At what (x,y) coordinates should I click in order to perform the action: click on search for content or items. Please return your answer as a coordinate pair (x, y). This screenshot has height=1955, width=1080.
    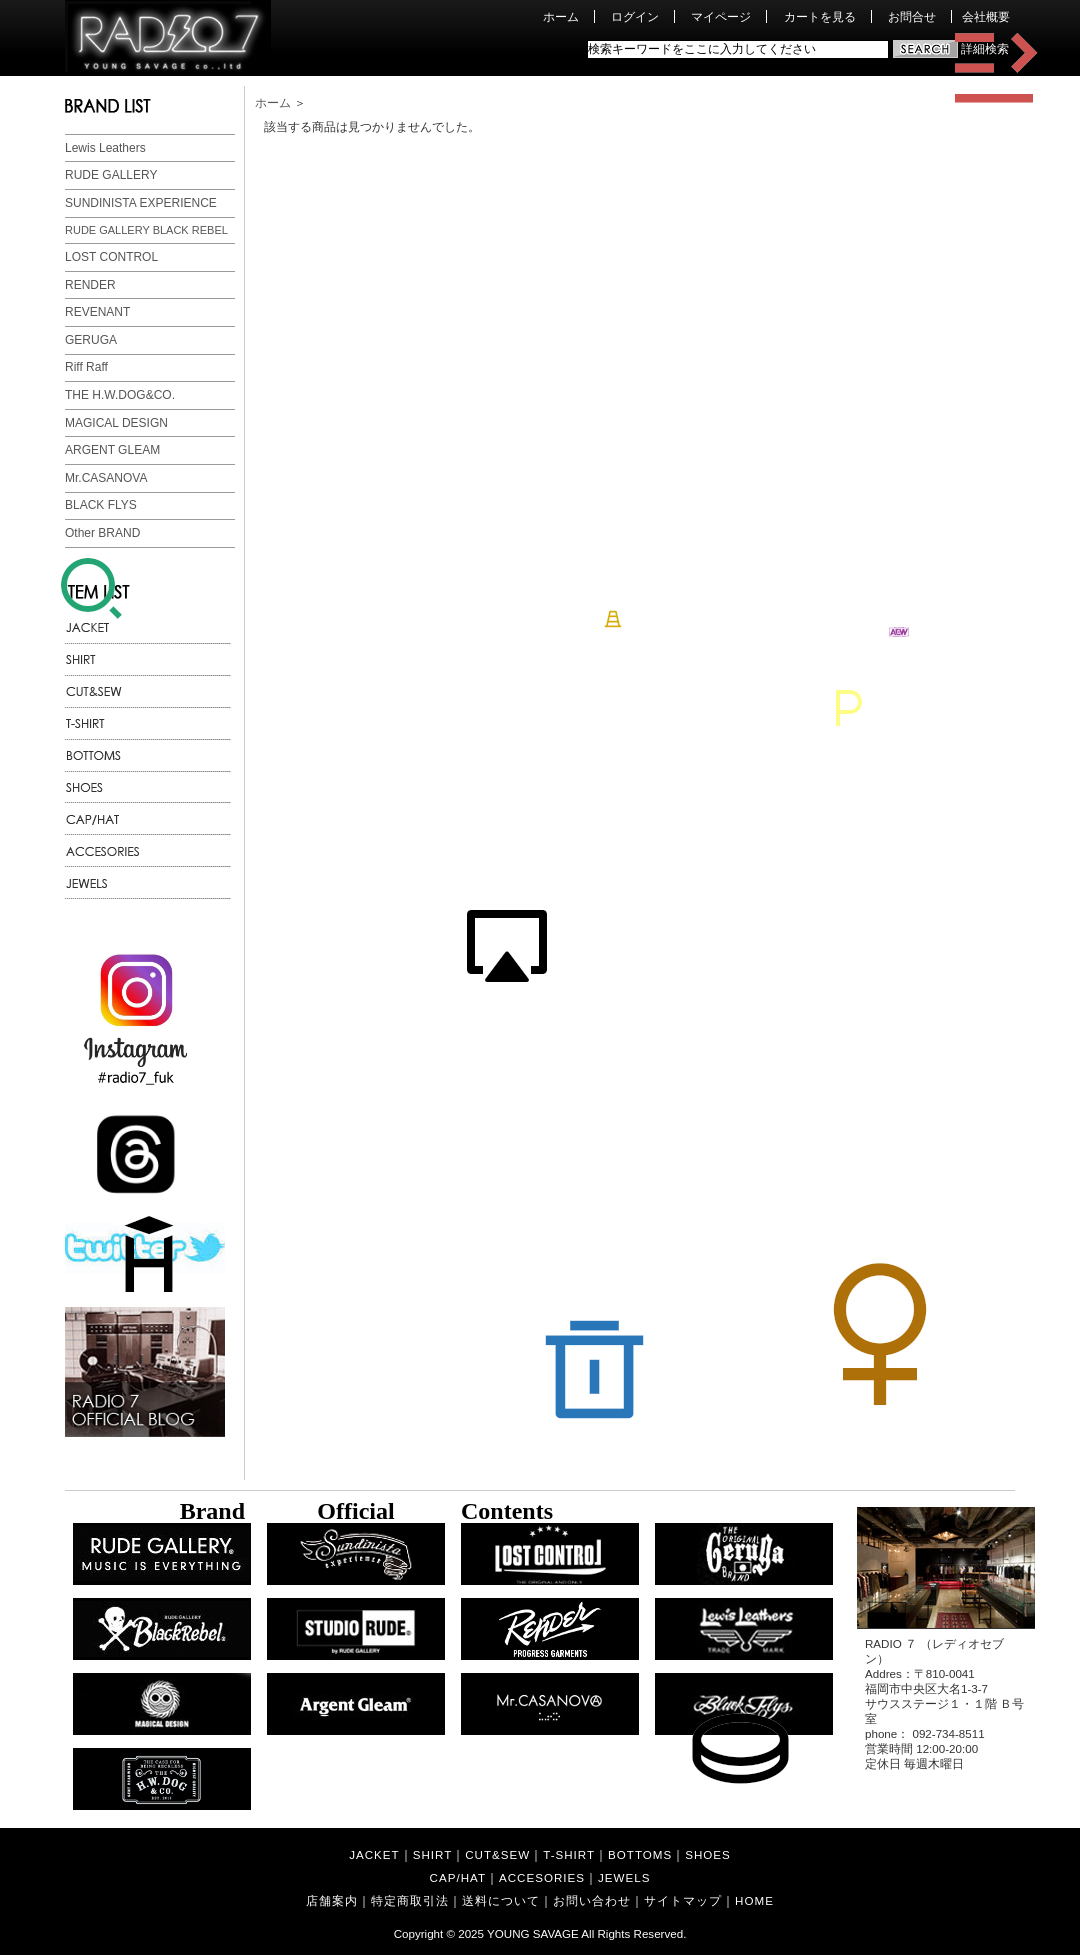
    Looking at the image, I should click on (91, 588).